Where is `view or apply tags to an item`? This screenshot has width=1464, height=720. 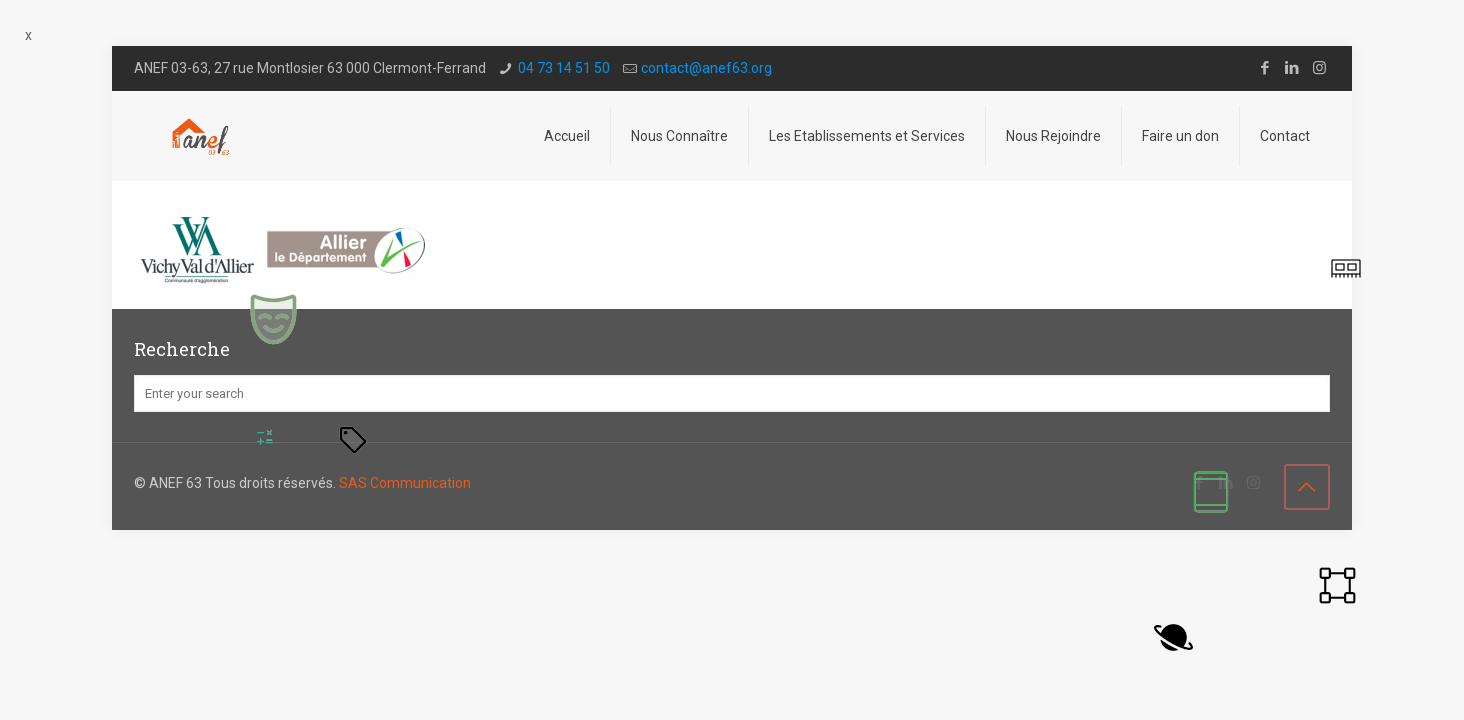
view or apply tags to an item is located at coordinates (353, 440).